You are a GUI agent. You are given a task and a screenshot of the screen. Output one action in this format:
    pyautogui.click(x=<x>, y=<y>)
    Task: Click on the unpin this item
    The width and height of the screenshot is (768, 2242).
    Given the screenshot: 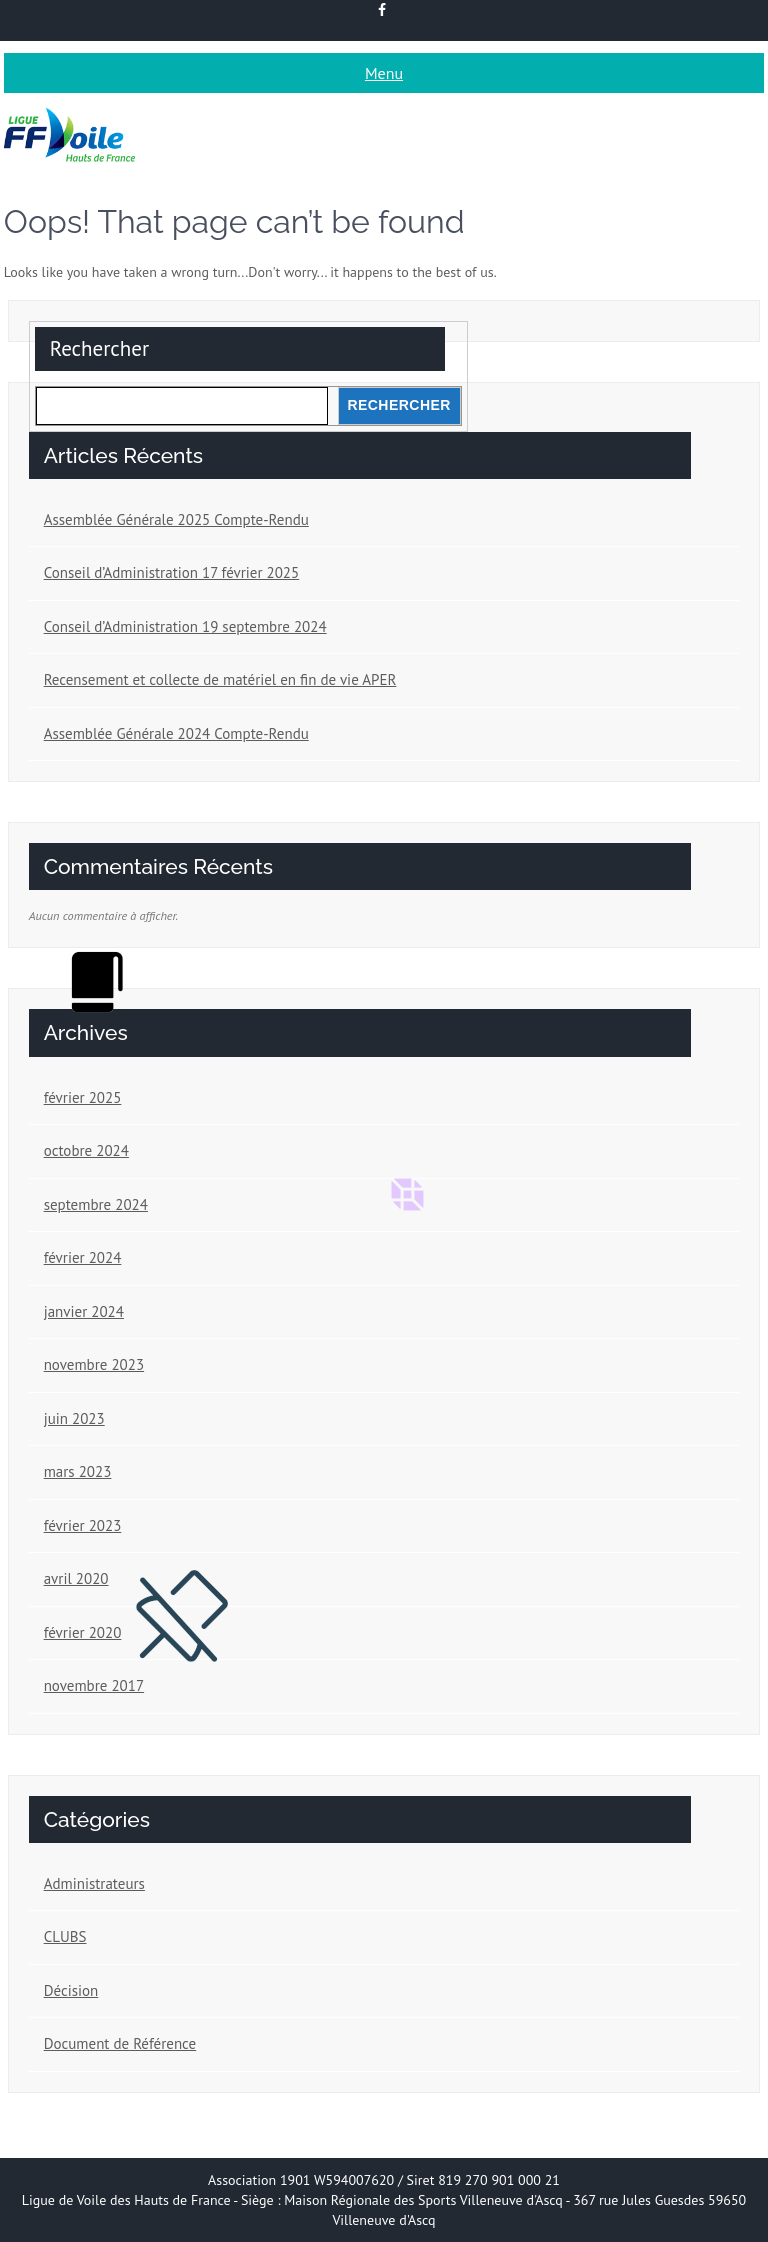 What is the action you would take?
    pyautogui.click(x=178, y=1619)
    